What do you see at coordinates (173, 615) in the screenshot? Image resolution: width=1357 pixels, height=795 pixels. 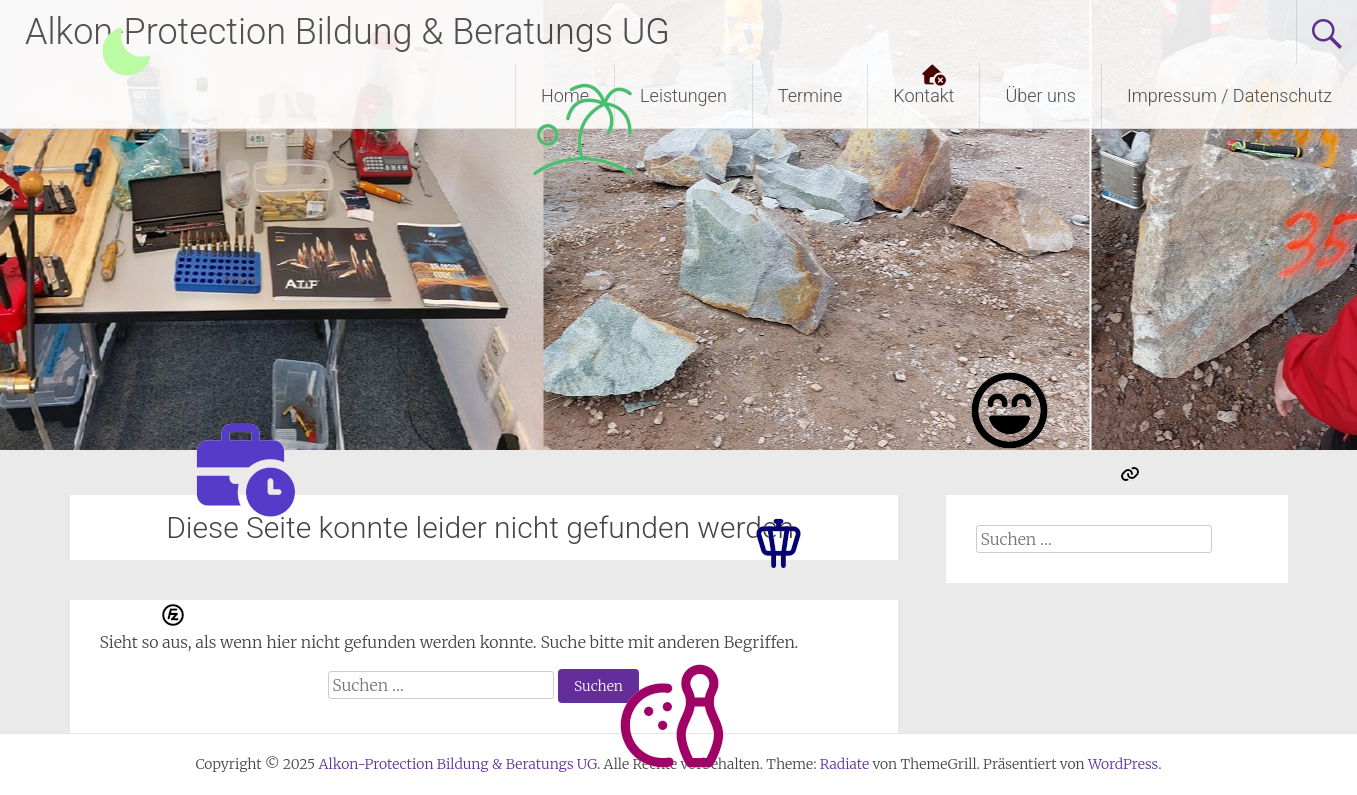 I see `open filezilla ftp client` at bounding box center [173, 615].